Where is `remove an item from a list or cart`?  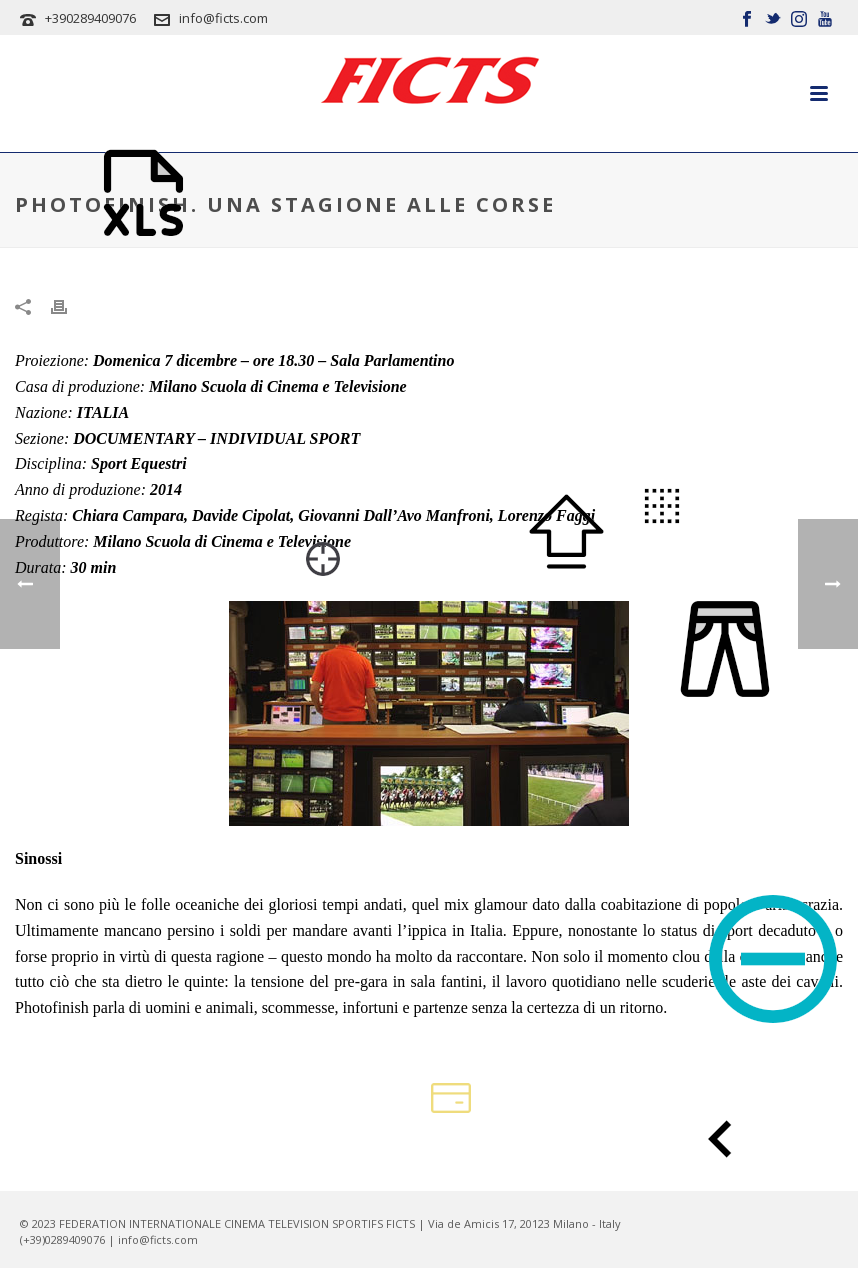
remove an item from a list or cart is located at coordinates (773, 959).